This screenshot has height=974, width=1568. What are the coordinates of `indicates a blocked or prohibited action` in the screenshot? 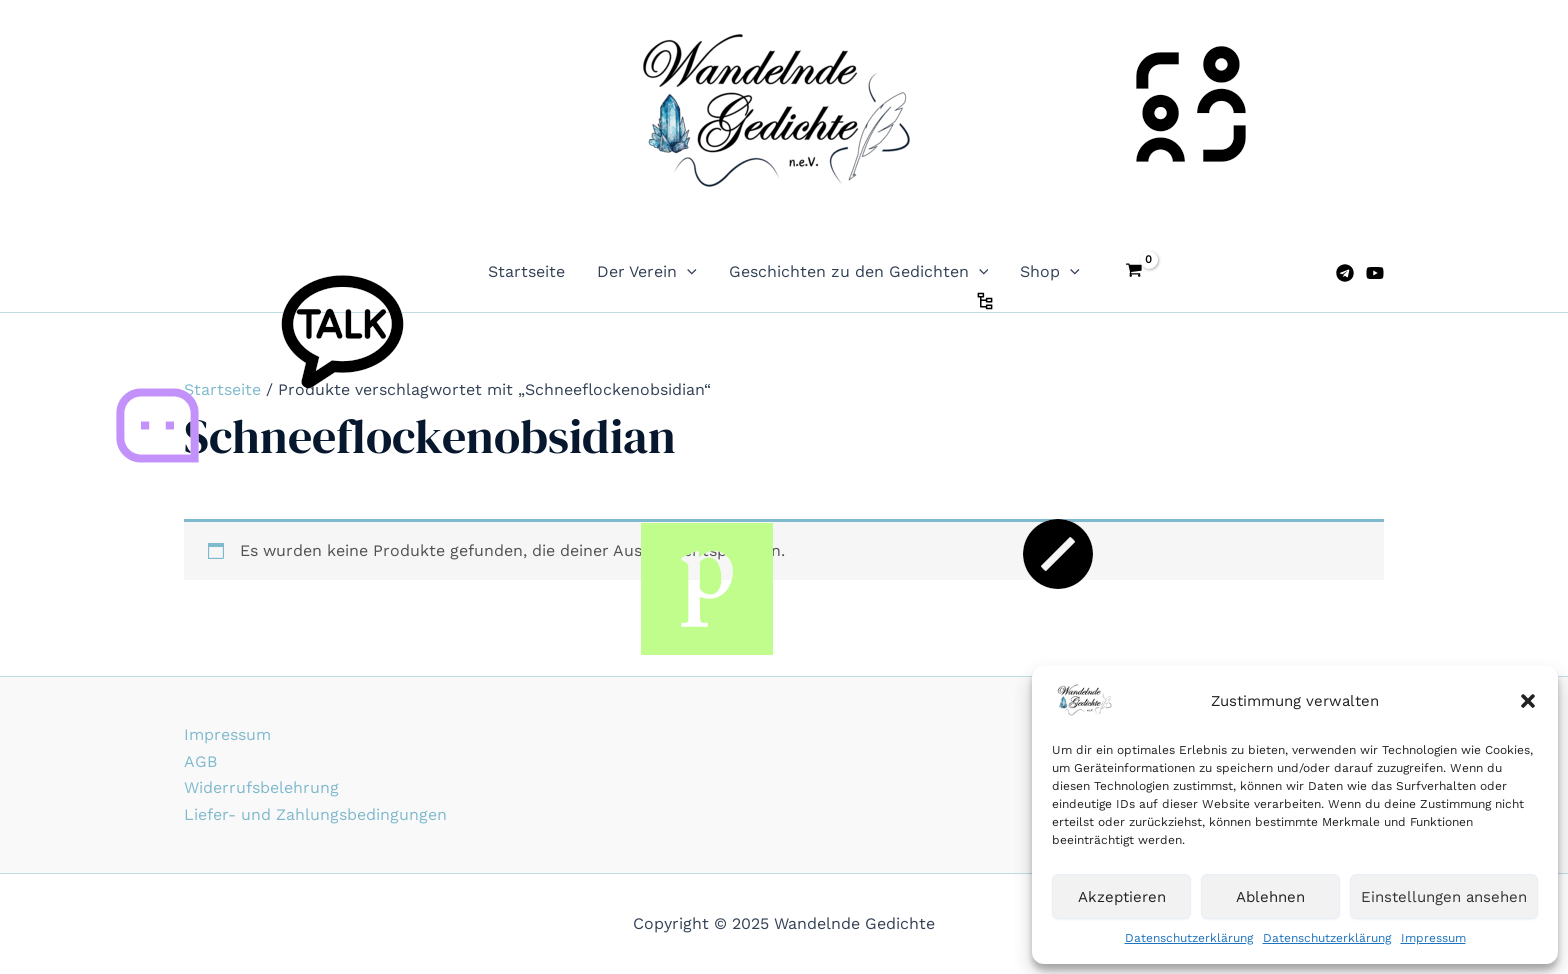 It's located at (1058, 554).